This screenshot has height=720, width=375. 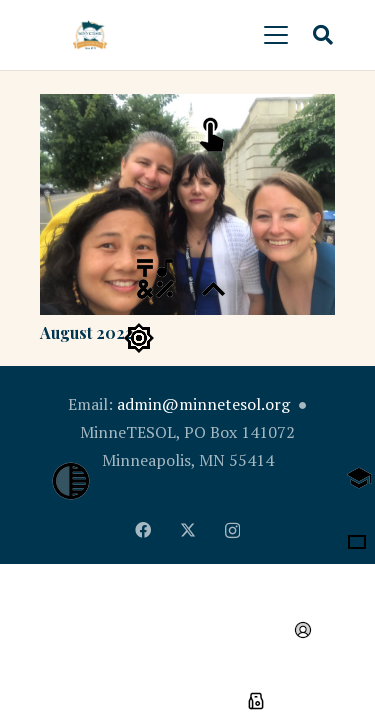 What do you see at coordinates (155, 279) in the screenshot?
I see `access emoji and special characters` at bounding box center [155, 279].